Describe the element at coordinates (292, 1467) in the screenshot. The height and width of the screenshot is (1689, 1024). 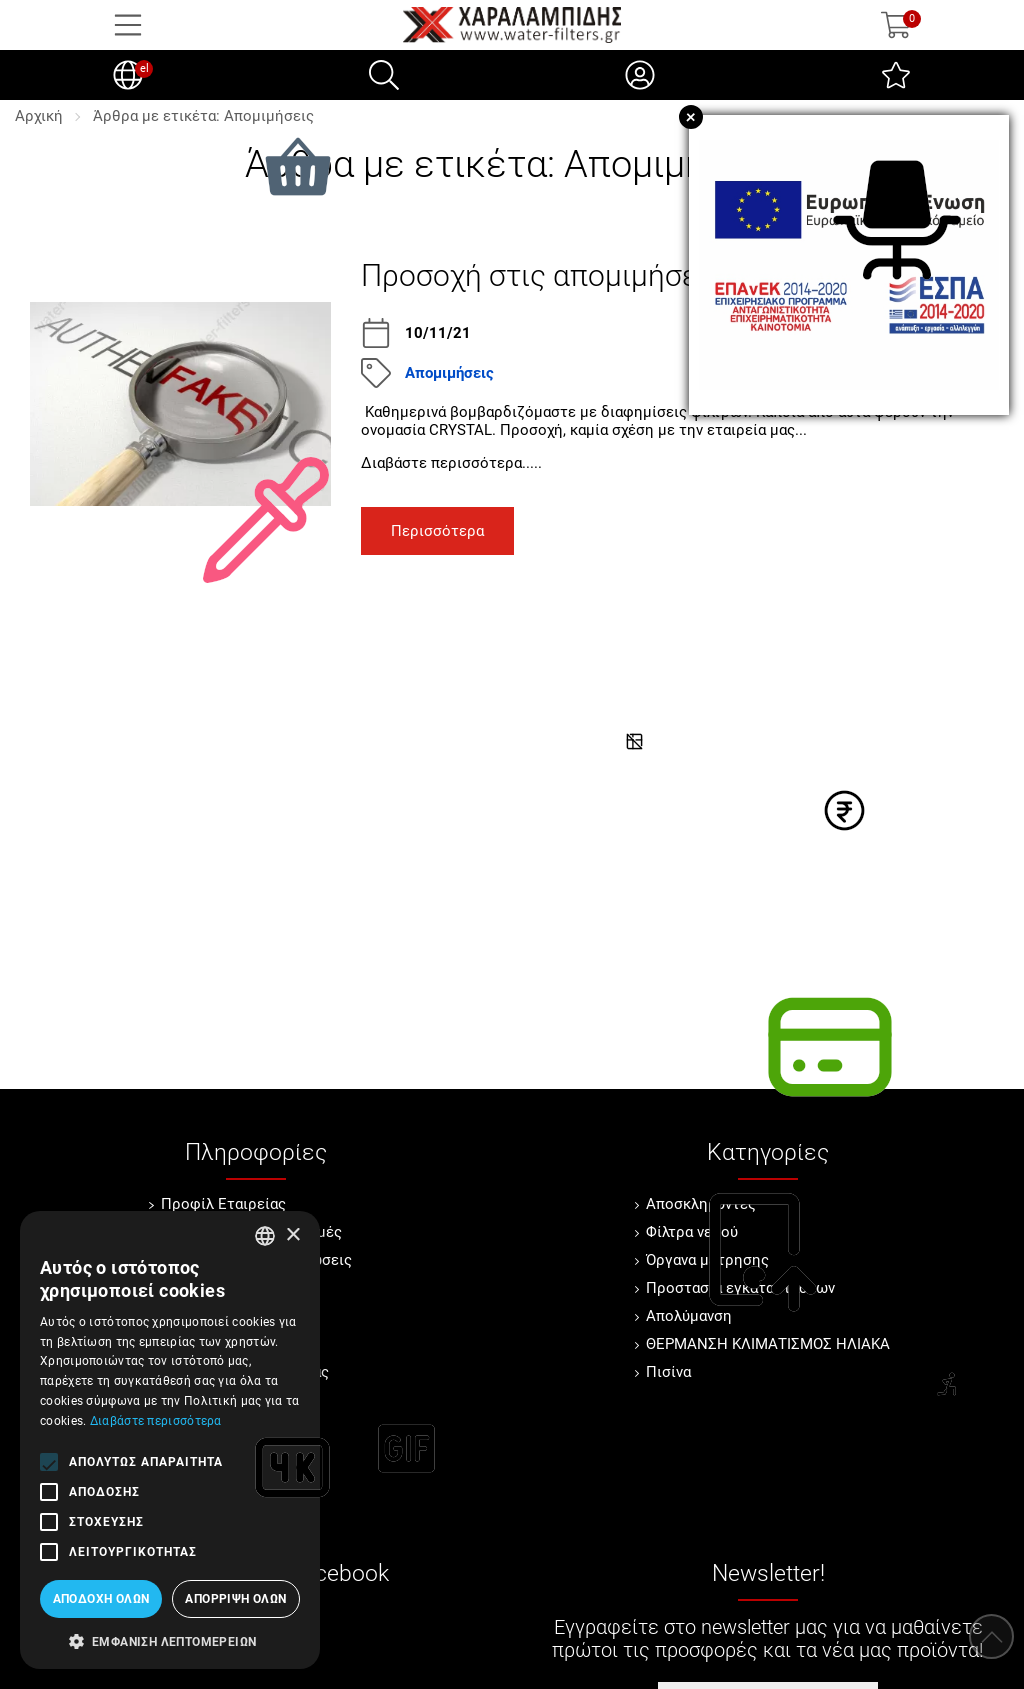
I see `indicates 4K resolution video quality` at that location.